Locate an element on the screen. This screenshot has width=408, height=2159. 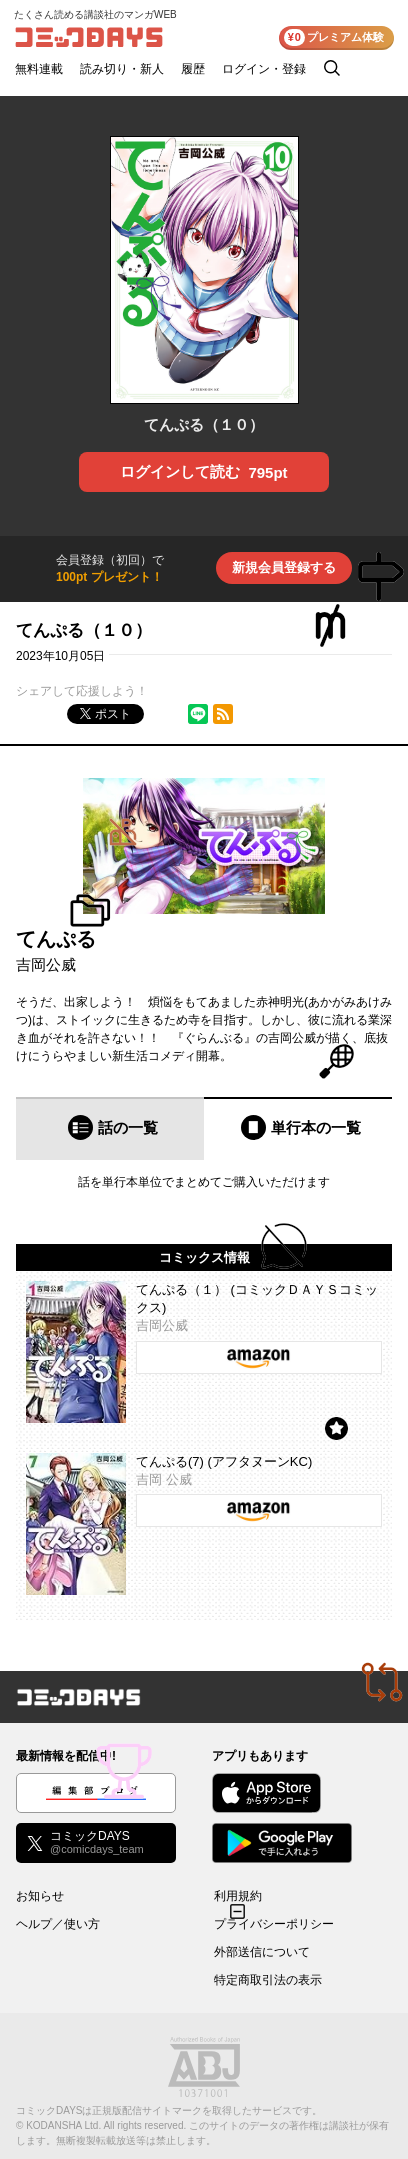
remove a file from the diff view is located at coordinates (237, 1911).